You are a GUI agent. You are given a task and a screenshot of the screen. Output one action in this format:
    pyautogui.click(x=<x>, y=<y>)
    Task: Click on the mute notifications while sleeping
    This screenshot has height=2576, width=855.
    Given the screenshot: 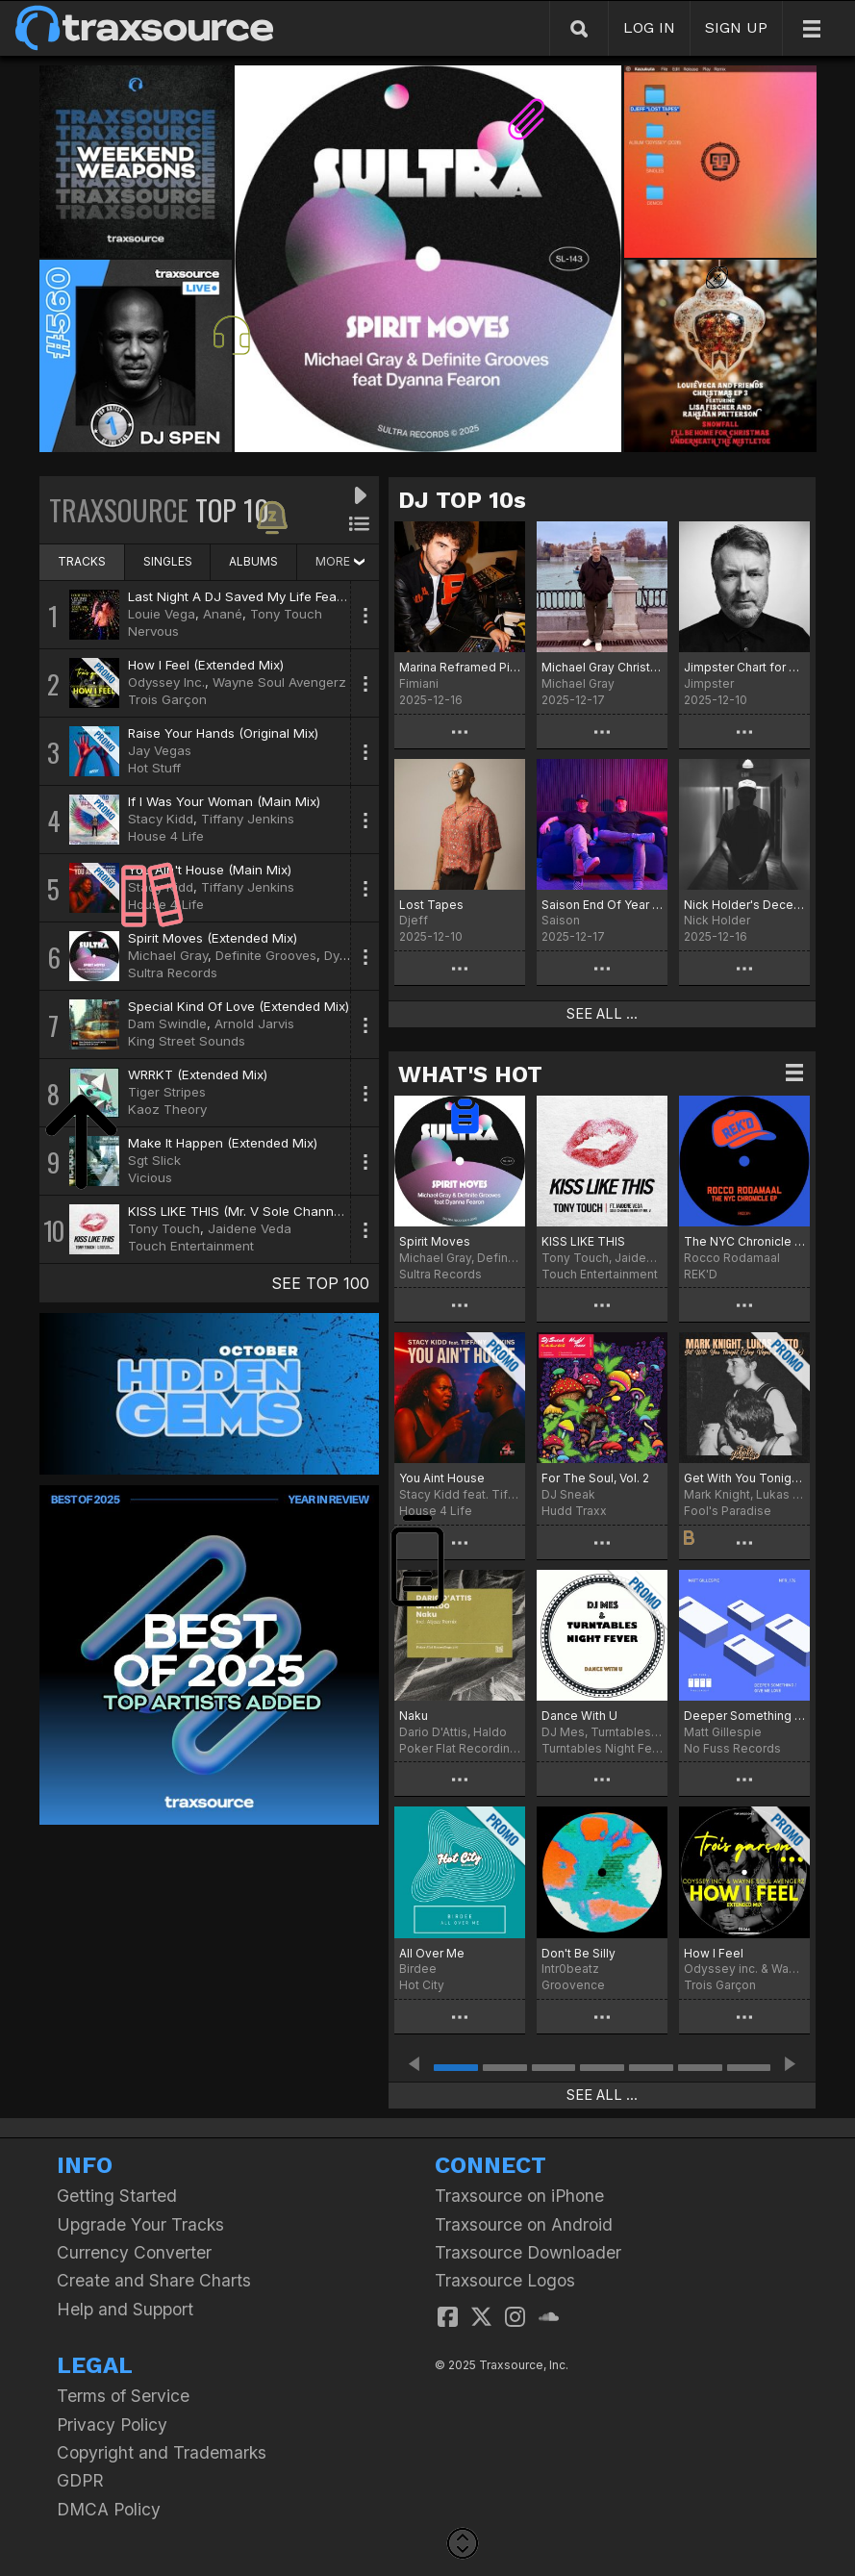 What is the action you would take?
    pyautogui.click(x=272, y=518)
    